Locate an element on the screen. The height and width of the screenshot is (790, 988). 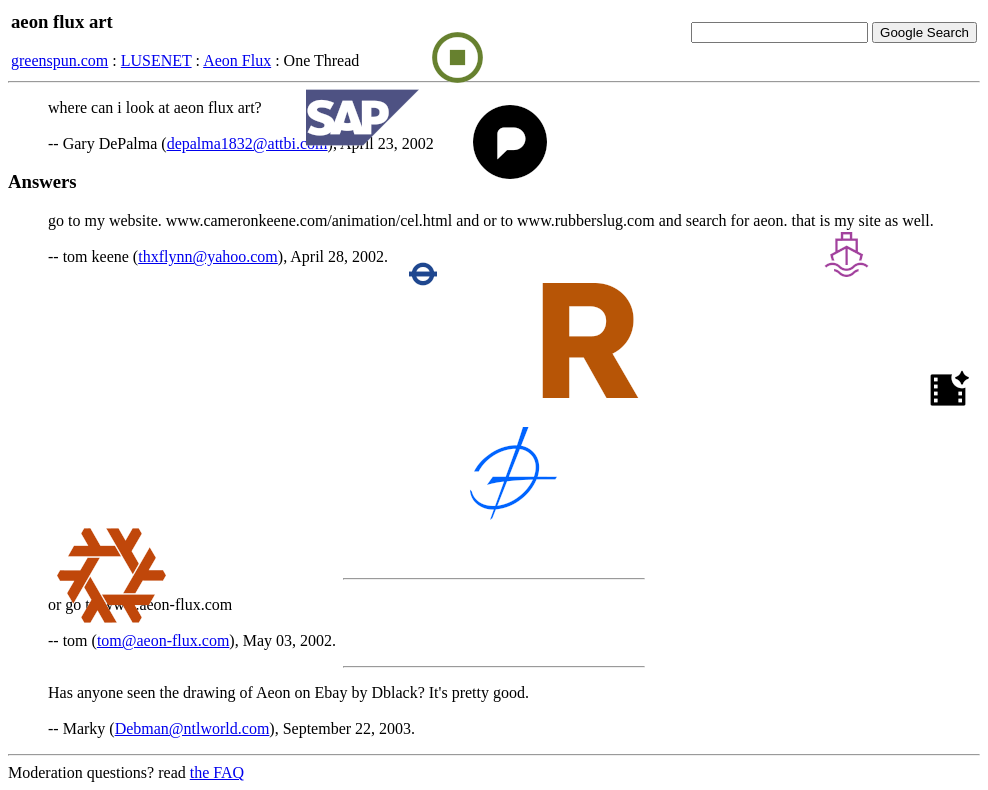
ImprovMX email forwarding service logo is located at coordinates (846, 254).